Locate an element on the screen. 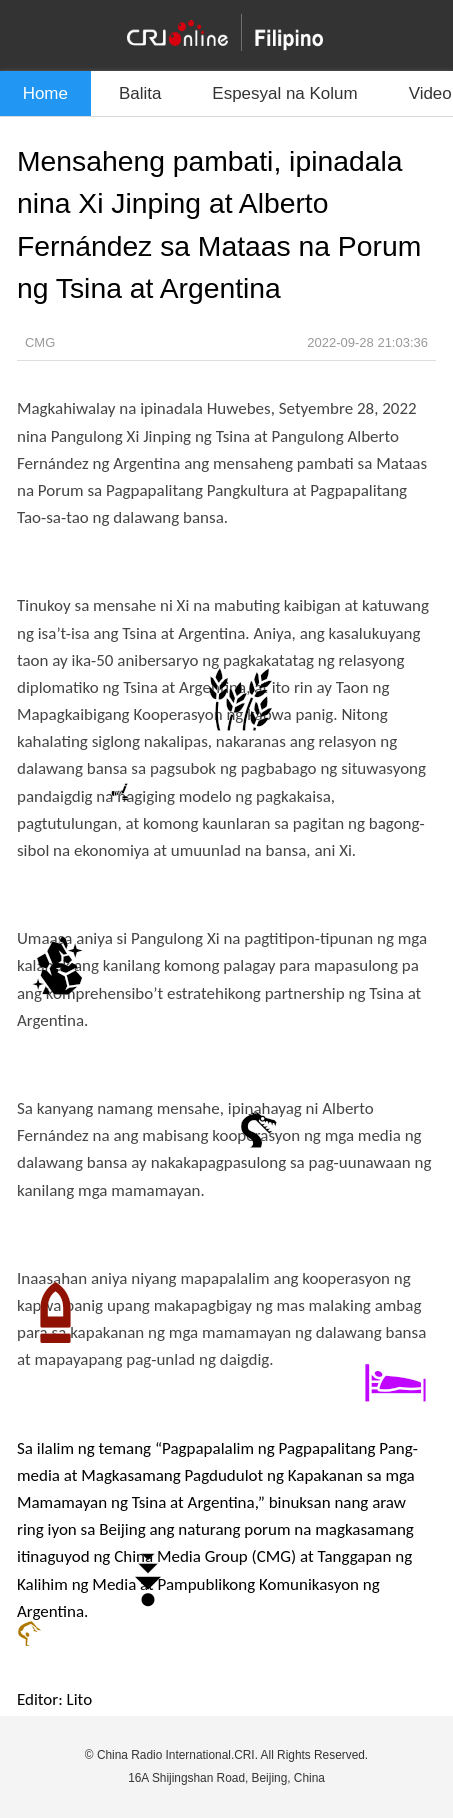 This screenshot has width=453, height=1818. select rifle weapon in game inventory is located at coordinates (55, 1312).